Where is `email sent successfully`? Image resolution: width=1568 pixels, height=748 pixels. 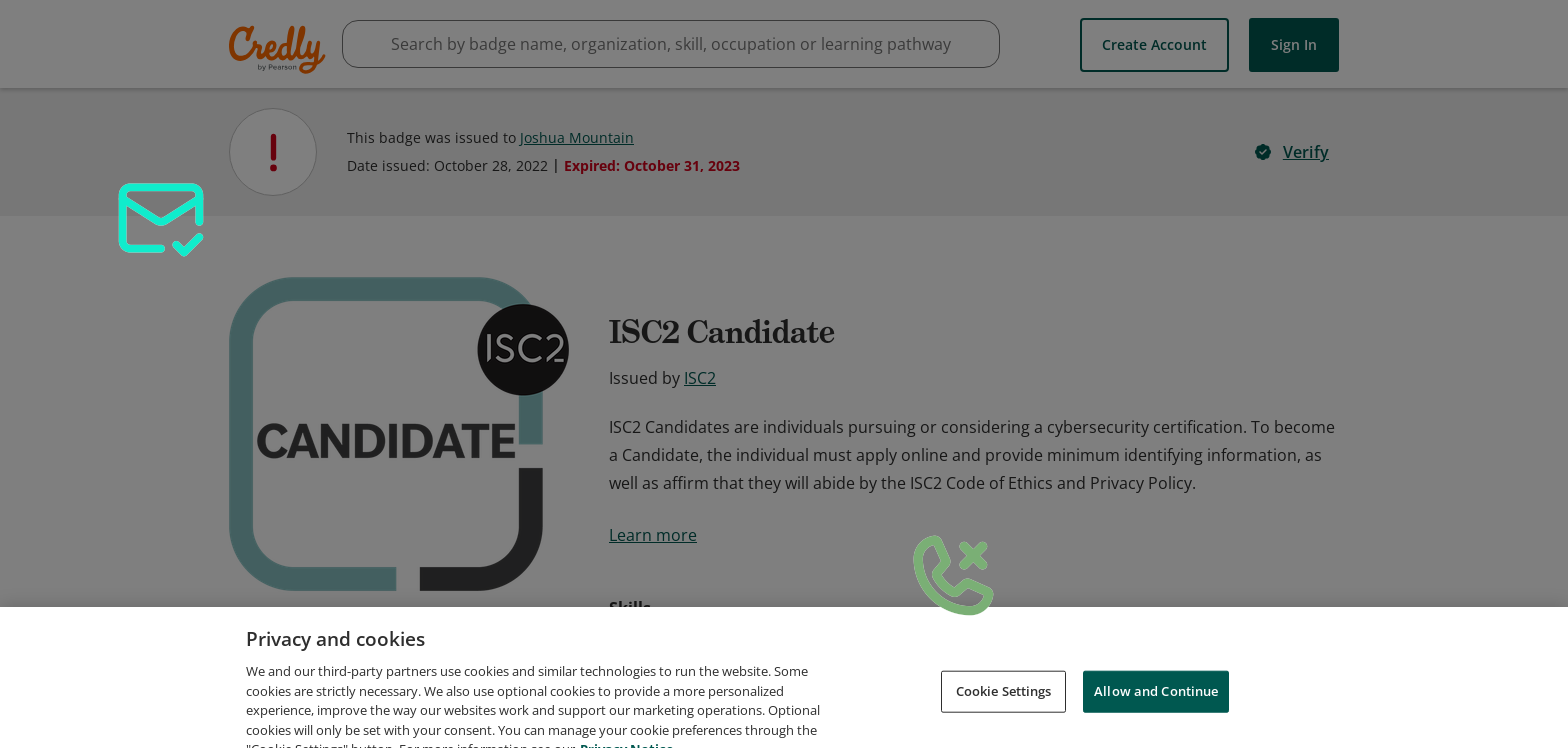 email sent successfully is located at coordinates (161, 218).